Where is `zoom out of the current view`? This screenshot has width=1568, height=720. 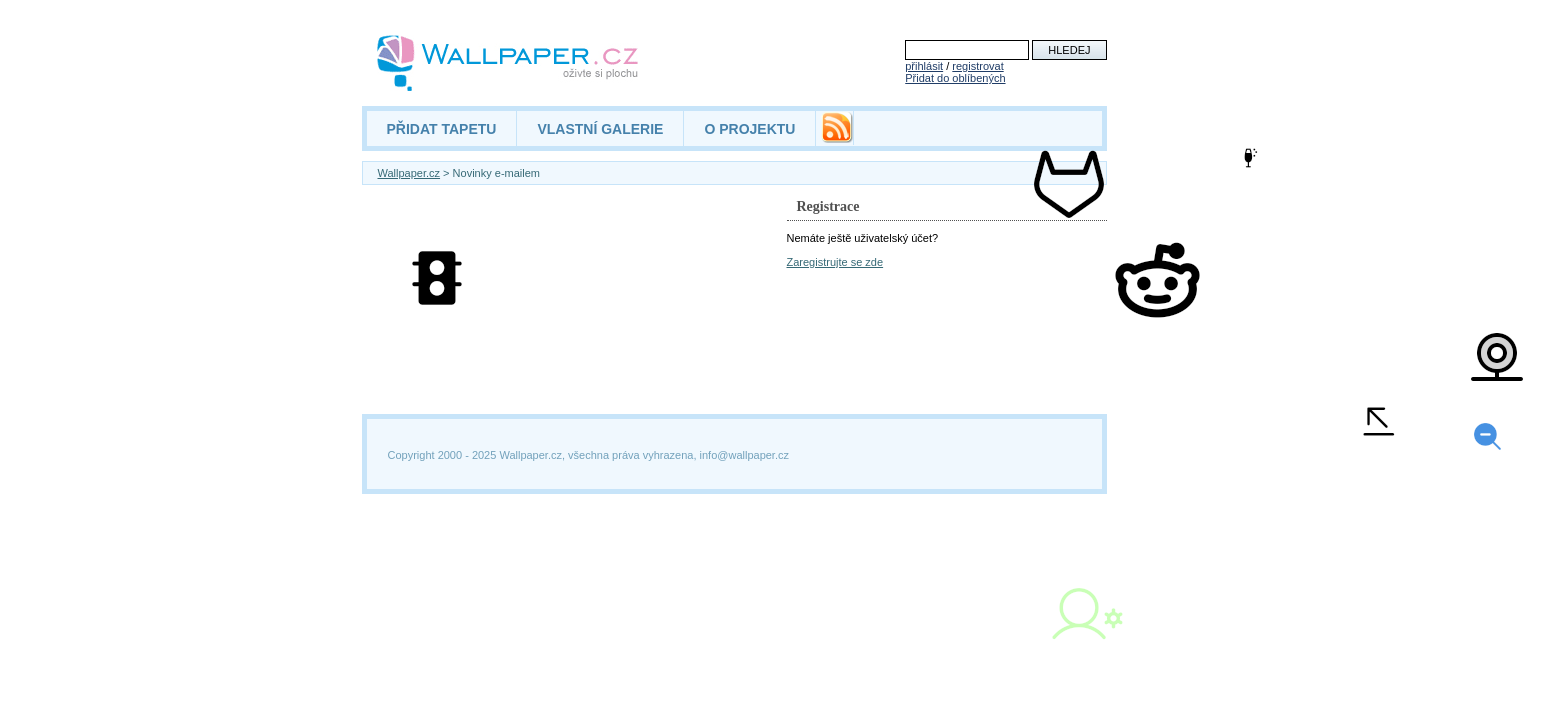 zoom out of the current view is located at coordinates (1487, 436).